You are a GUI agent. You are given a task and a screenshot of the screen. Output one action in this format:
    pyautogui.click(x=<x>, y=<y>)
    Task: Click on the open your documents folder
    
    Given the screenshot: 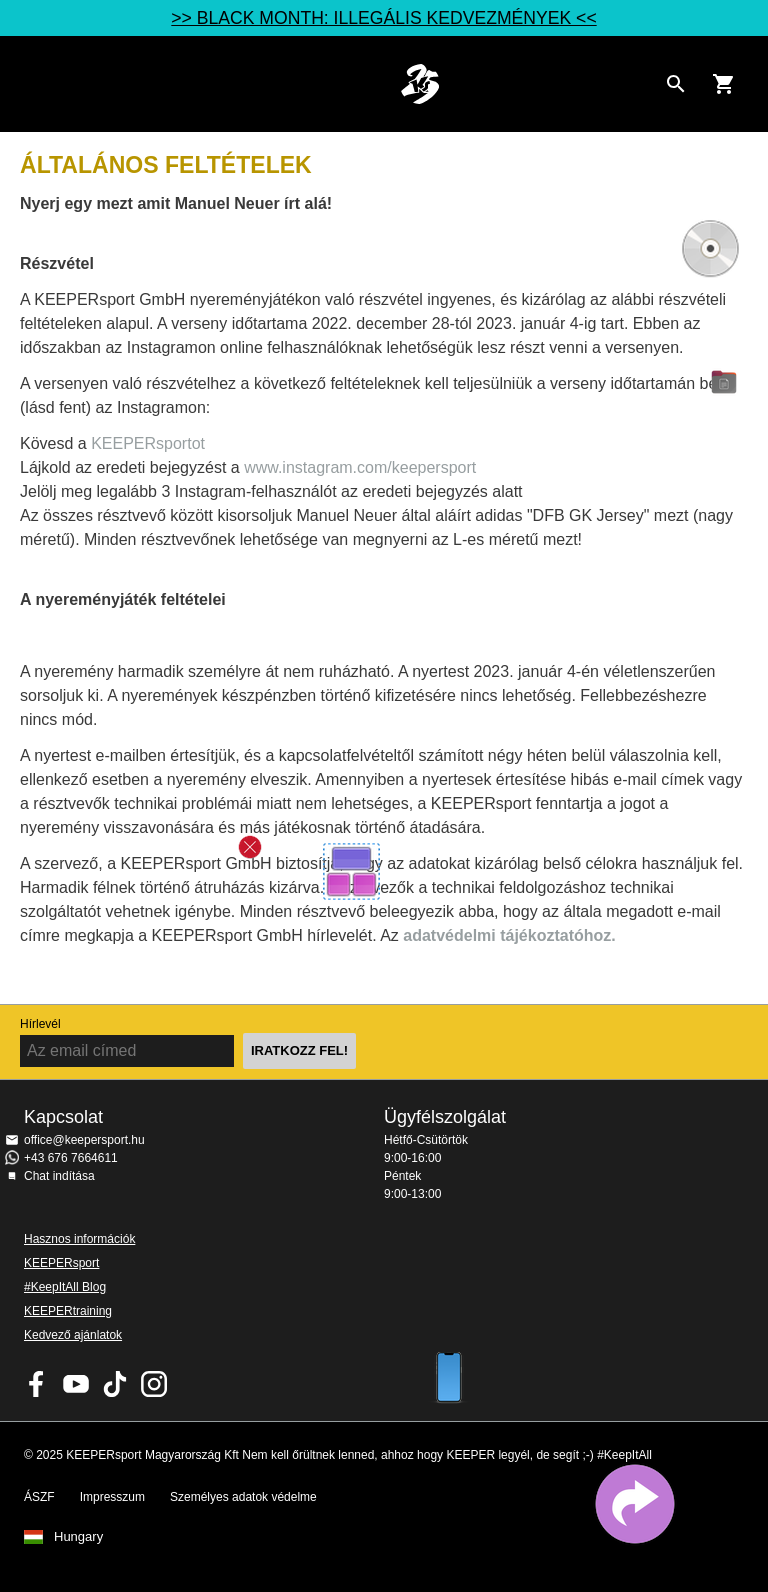 What is the action you would take?
    pyautogui.click(x=724, y=382)
    